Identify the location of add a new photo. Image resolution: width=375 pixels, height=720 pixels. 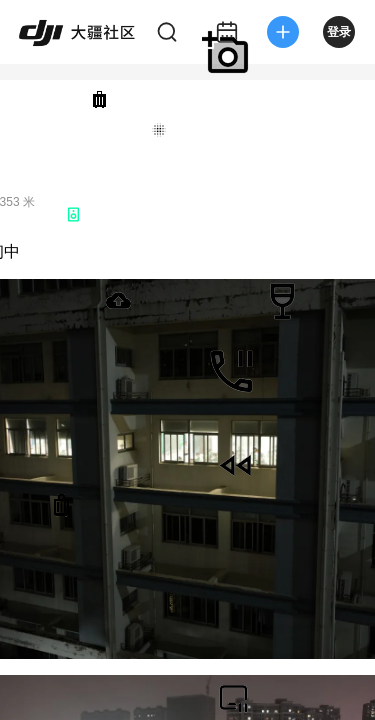
(226, 53).